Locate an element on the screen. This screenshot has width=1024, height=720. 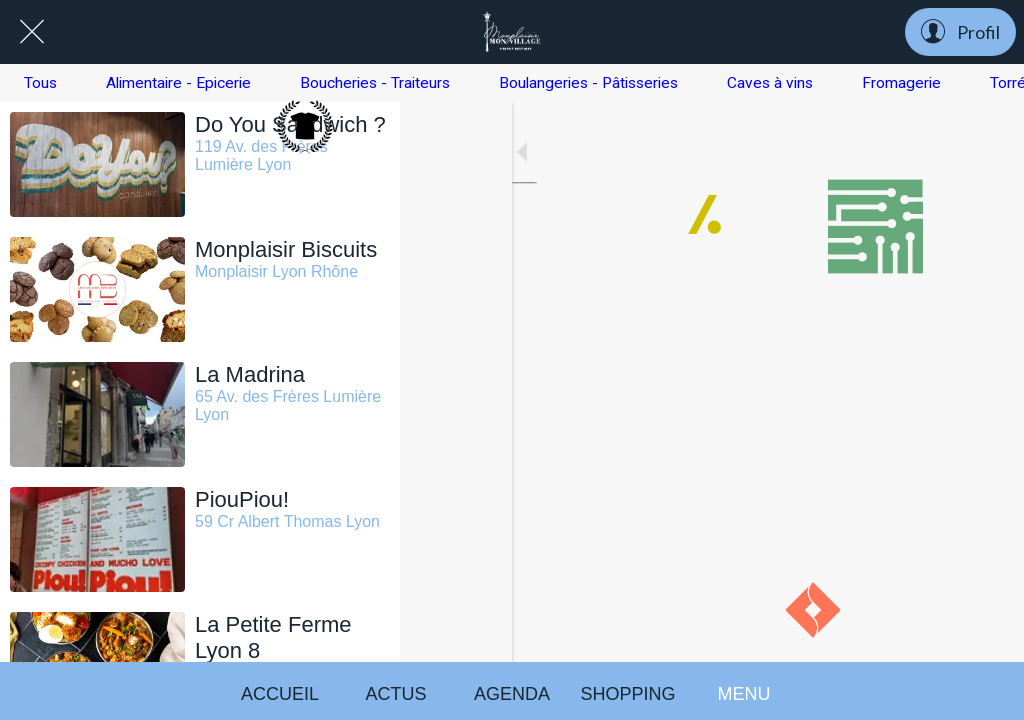
visit teepublic store or website is located at coordinates (305, 127).